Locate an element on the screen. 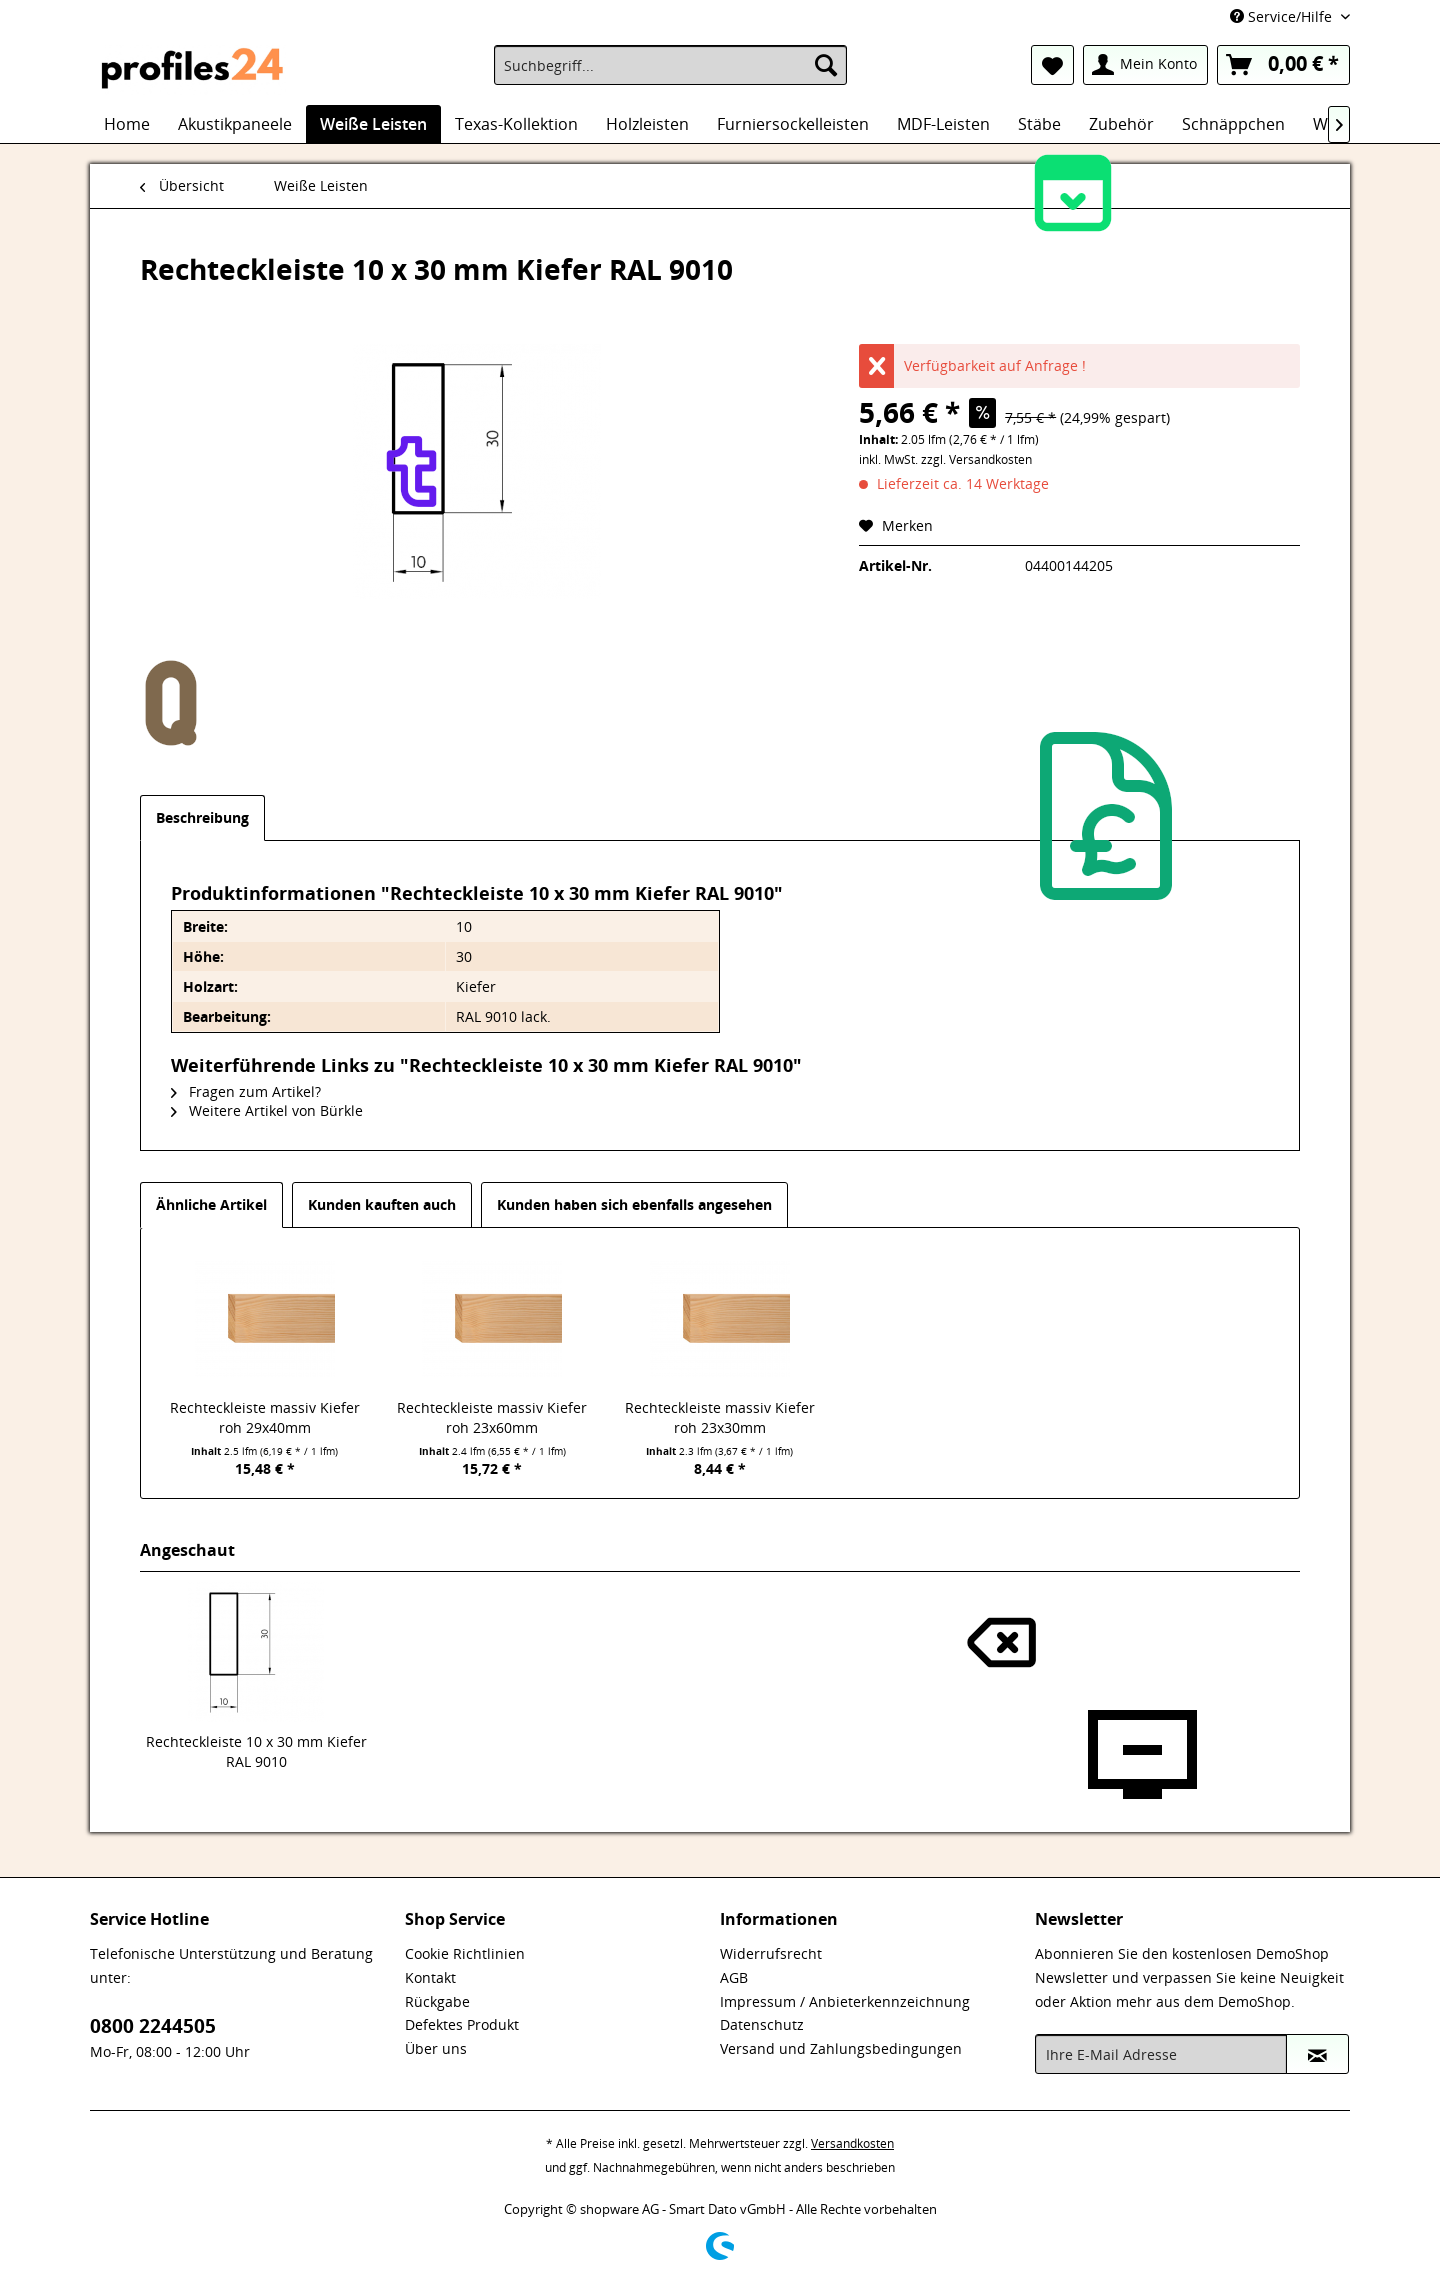 The image size is (1440, 2276). remove item from media queue is located at coordinates (1142, 1754).